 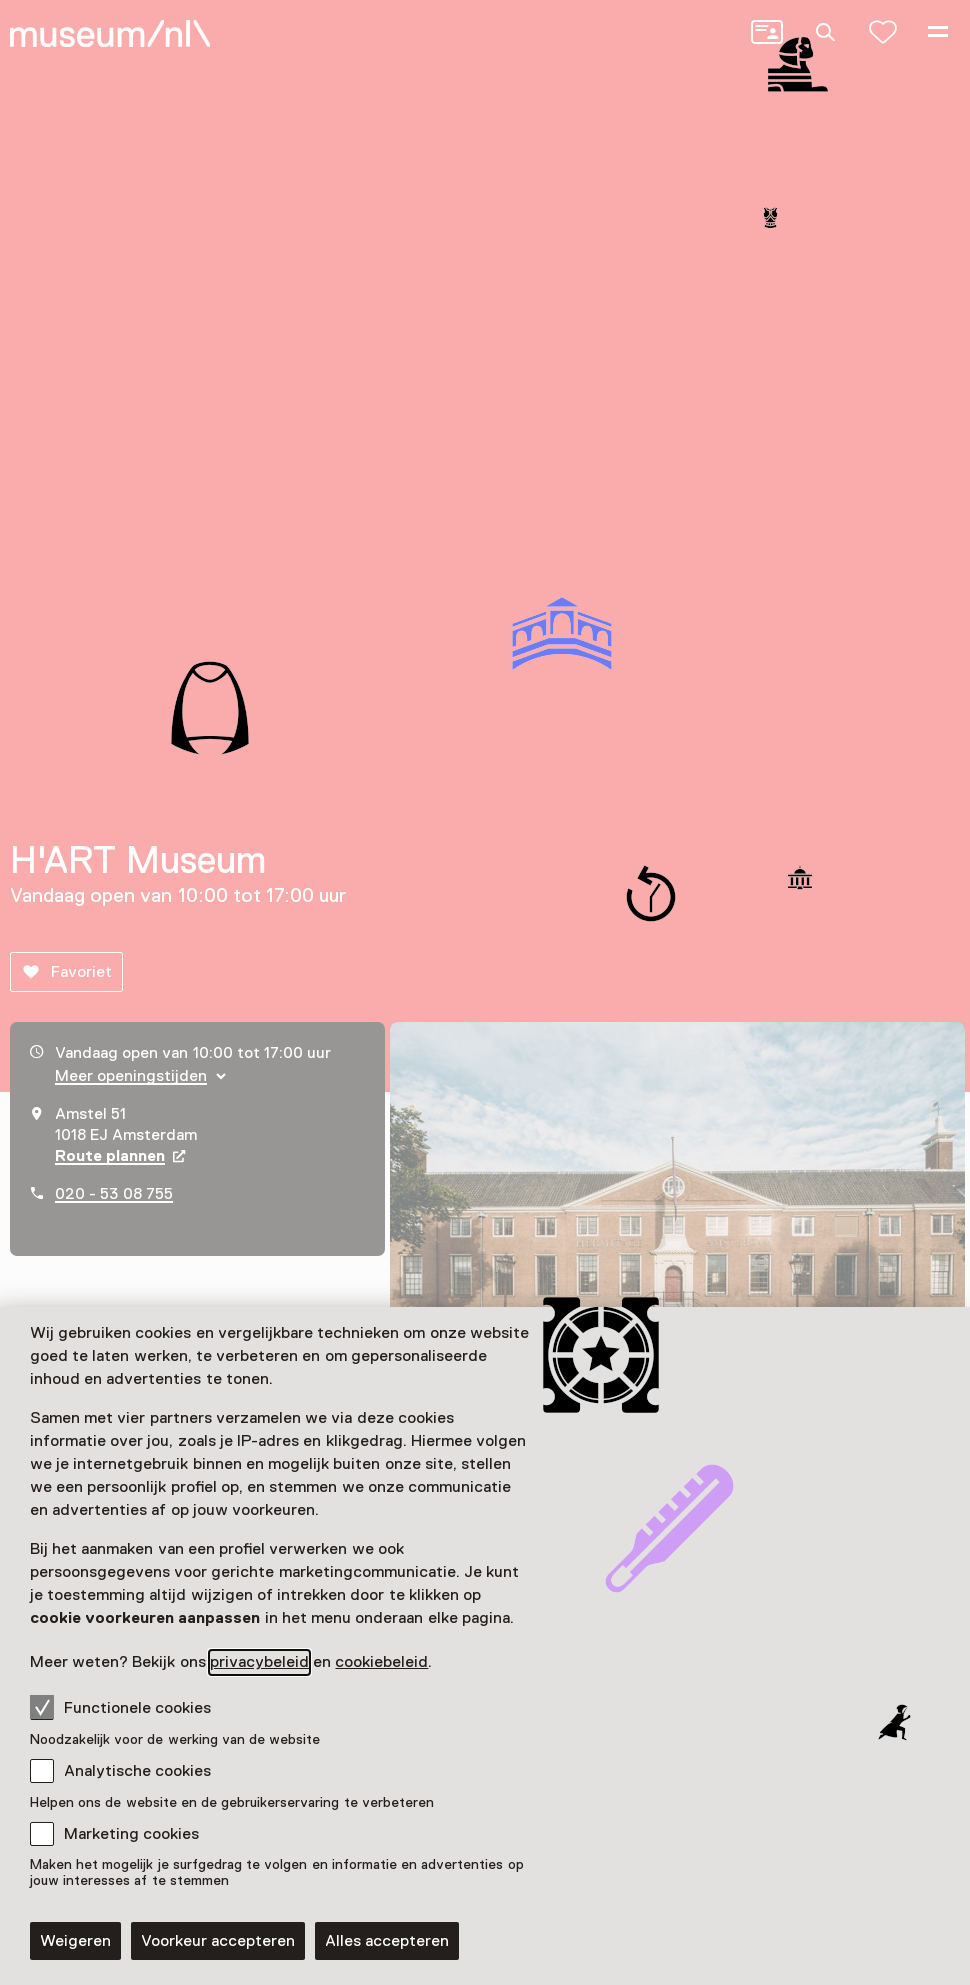 What do you see at coordinates (562, 643) in the screenshot?
I see `explore Venice or Italian landmarks` at bounding box center [562, 643].